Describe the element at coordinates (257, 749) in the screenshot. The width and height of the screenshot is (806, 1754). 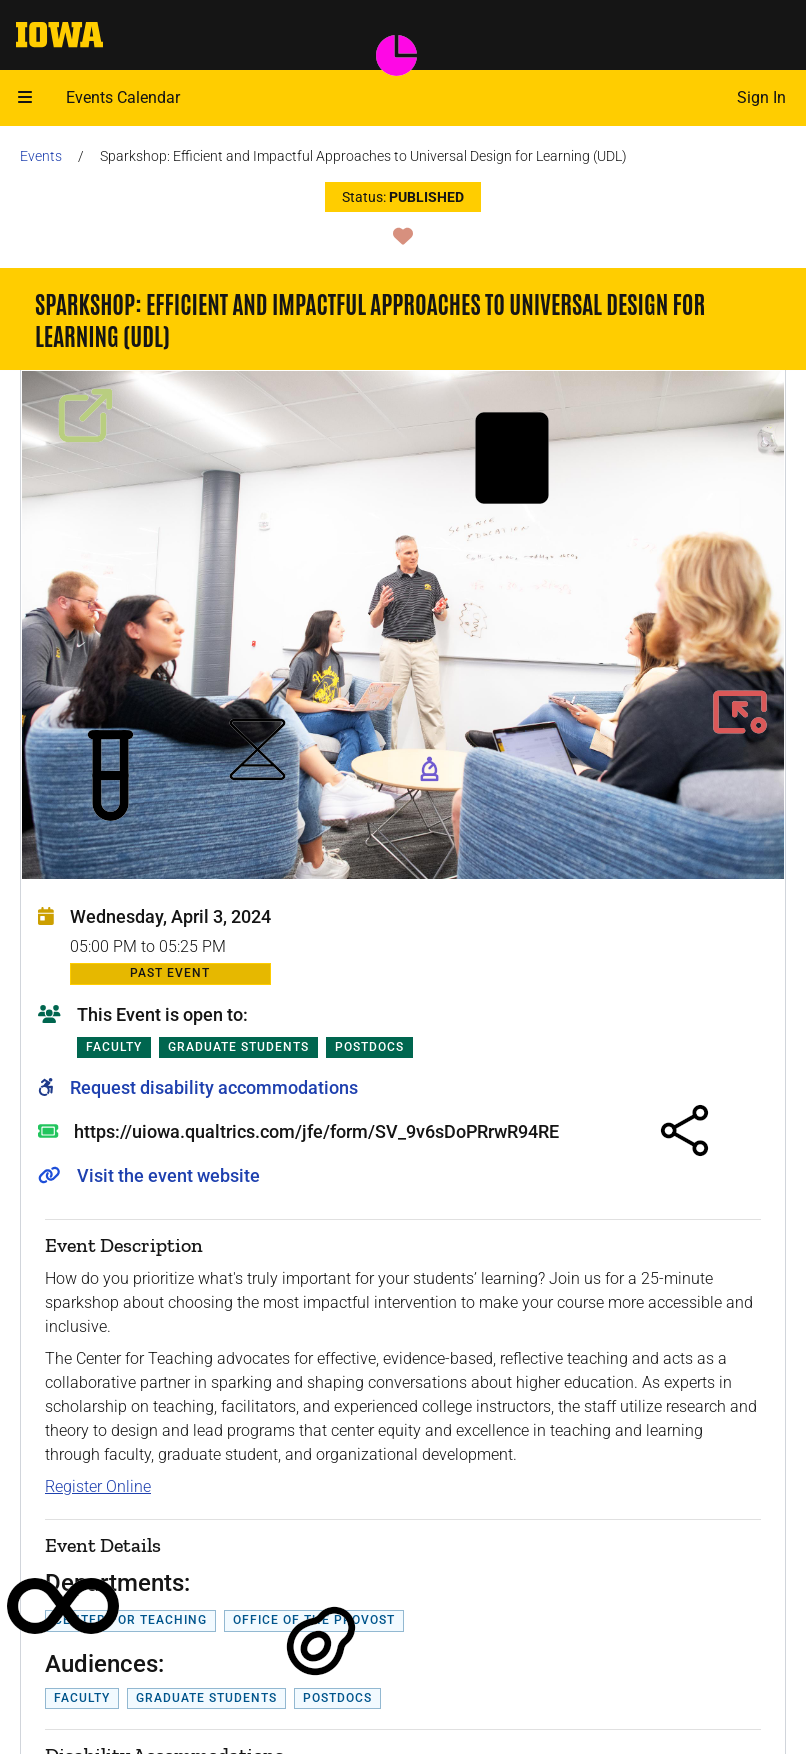
I see `indicates time running low or nearly expired` at that location.